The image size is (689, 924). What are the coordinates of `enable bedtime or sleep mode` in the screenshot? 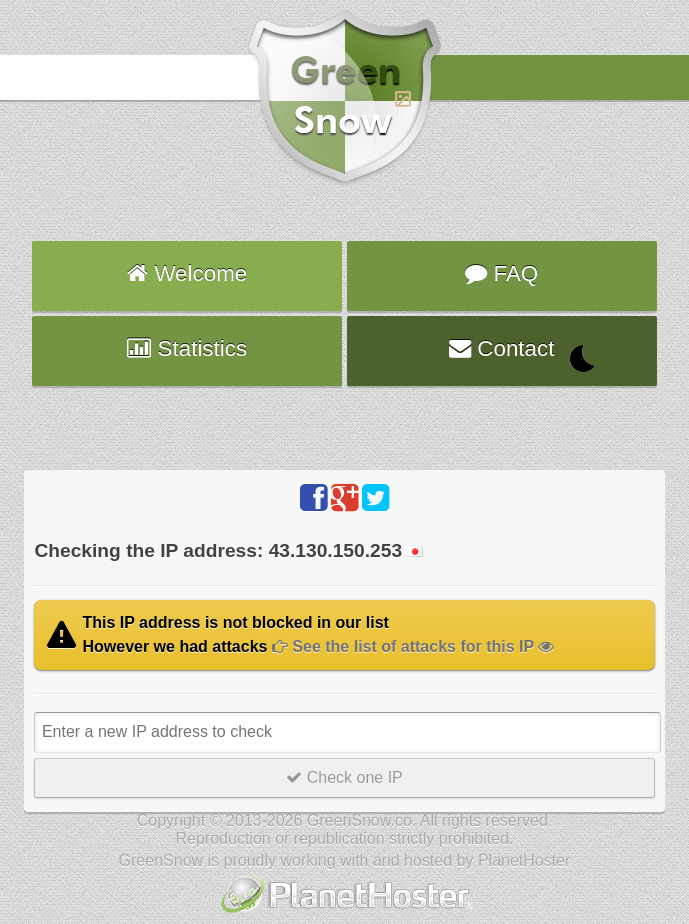 It's located at (583, 358).